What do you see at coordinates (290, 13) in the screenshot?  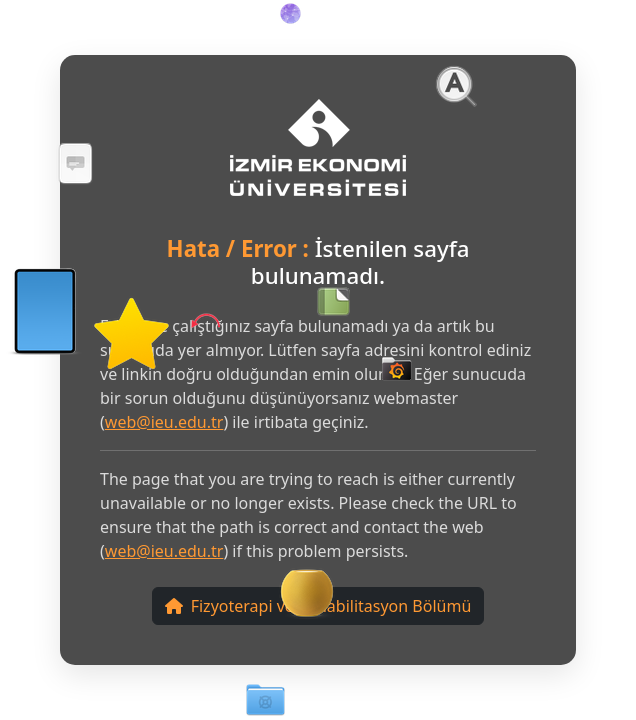 I see `access network and connectivity settings` at bounding box center [290, 13].